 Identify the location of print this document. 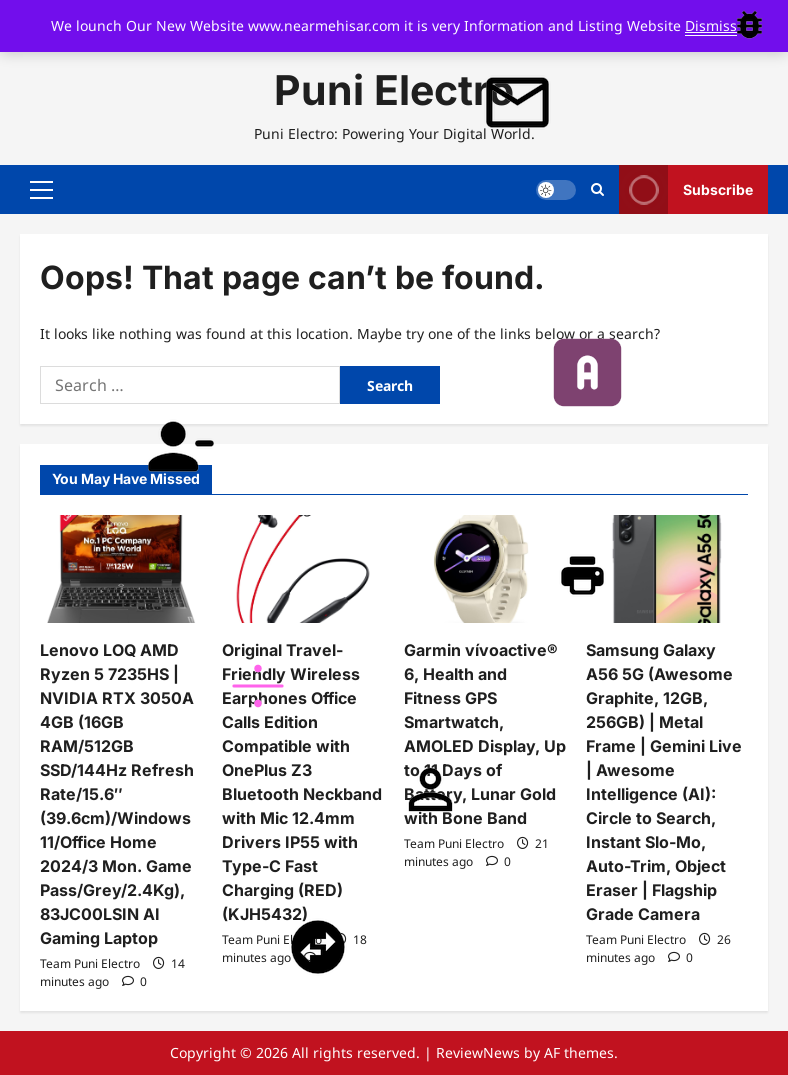
(582, 575).